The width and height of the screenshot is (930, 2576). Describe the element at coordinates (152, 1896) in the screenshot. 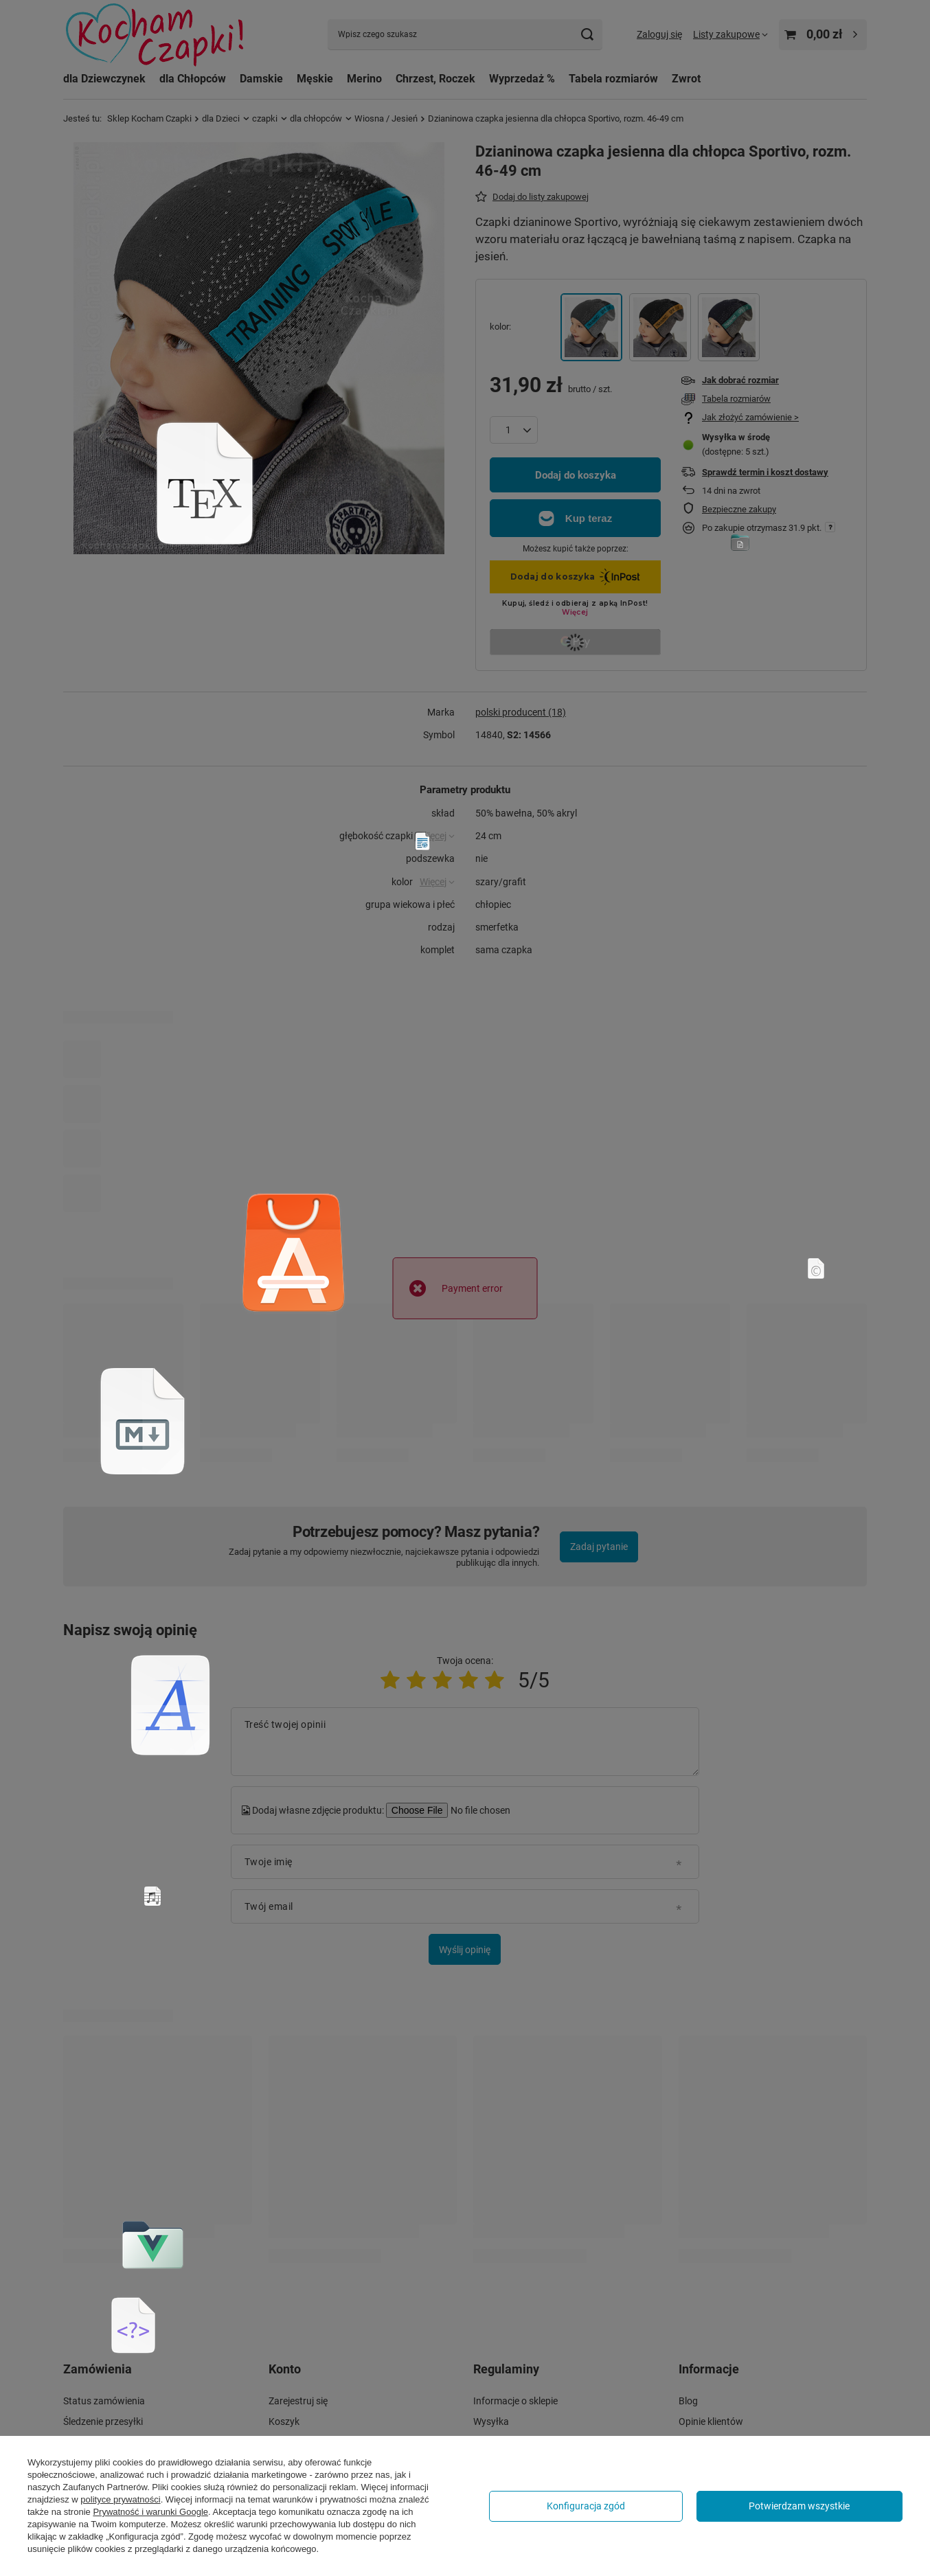

I see `an audio melody file type` at that location.